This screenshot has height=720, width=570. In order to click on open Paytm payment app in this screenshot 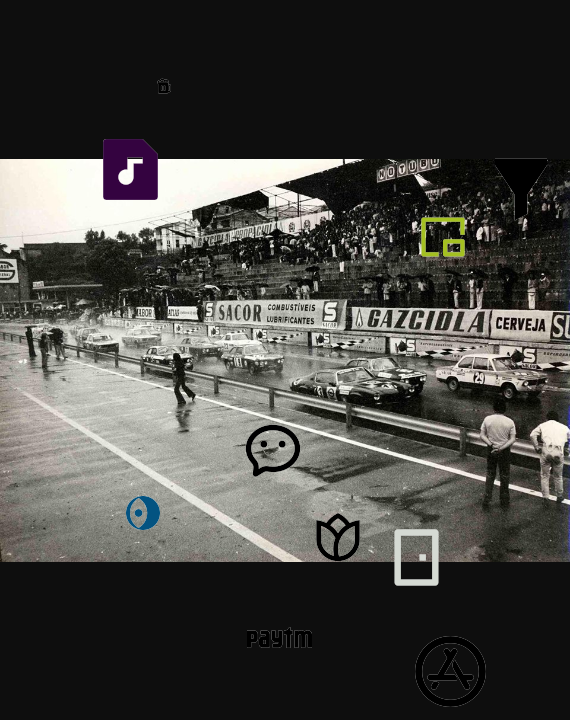, I will do `click(279, 637)`.